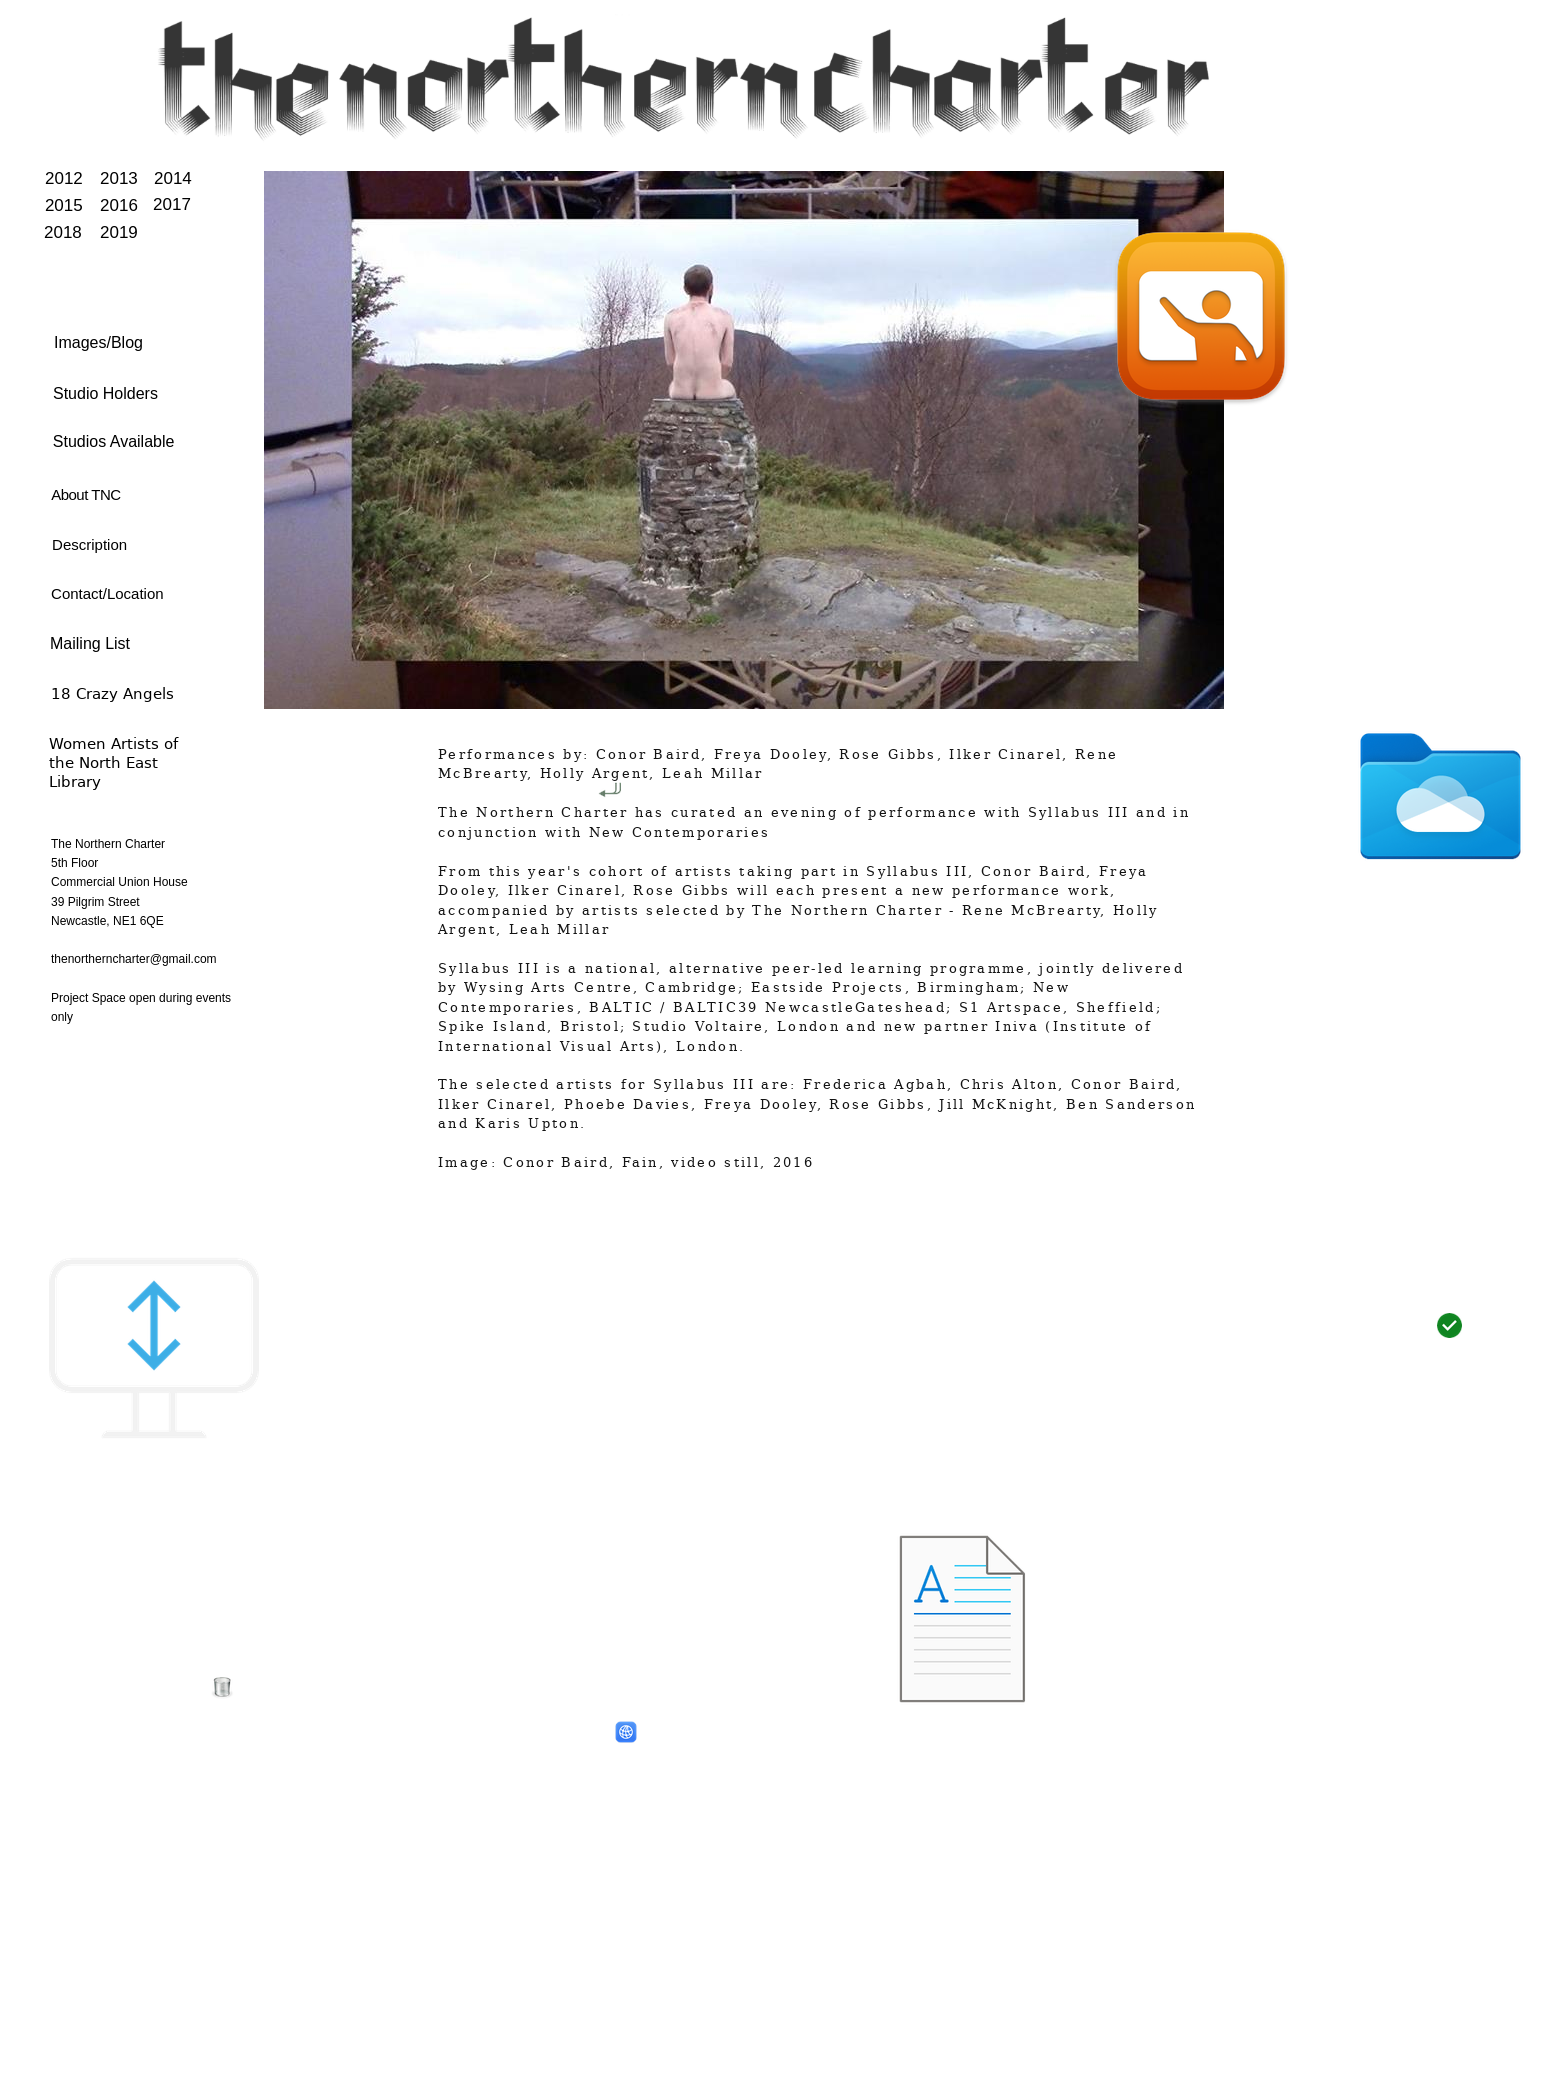  Describe the element at coordinates (626, 1732) in the screenshot. I see `access web-based applications` at that location.